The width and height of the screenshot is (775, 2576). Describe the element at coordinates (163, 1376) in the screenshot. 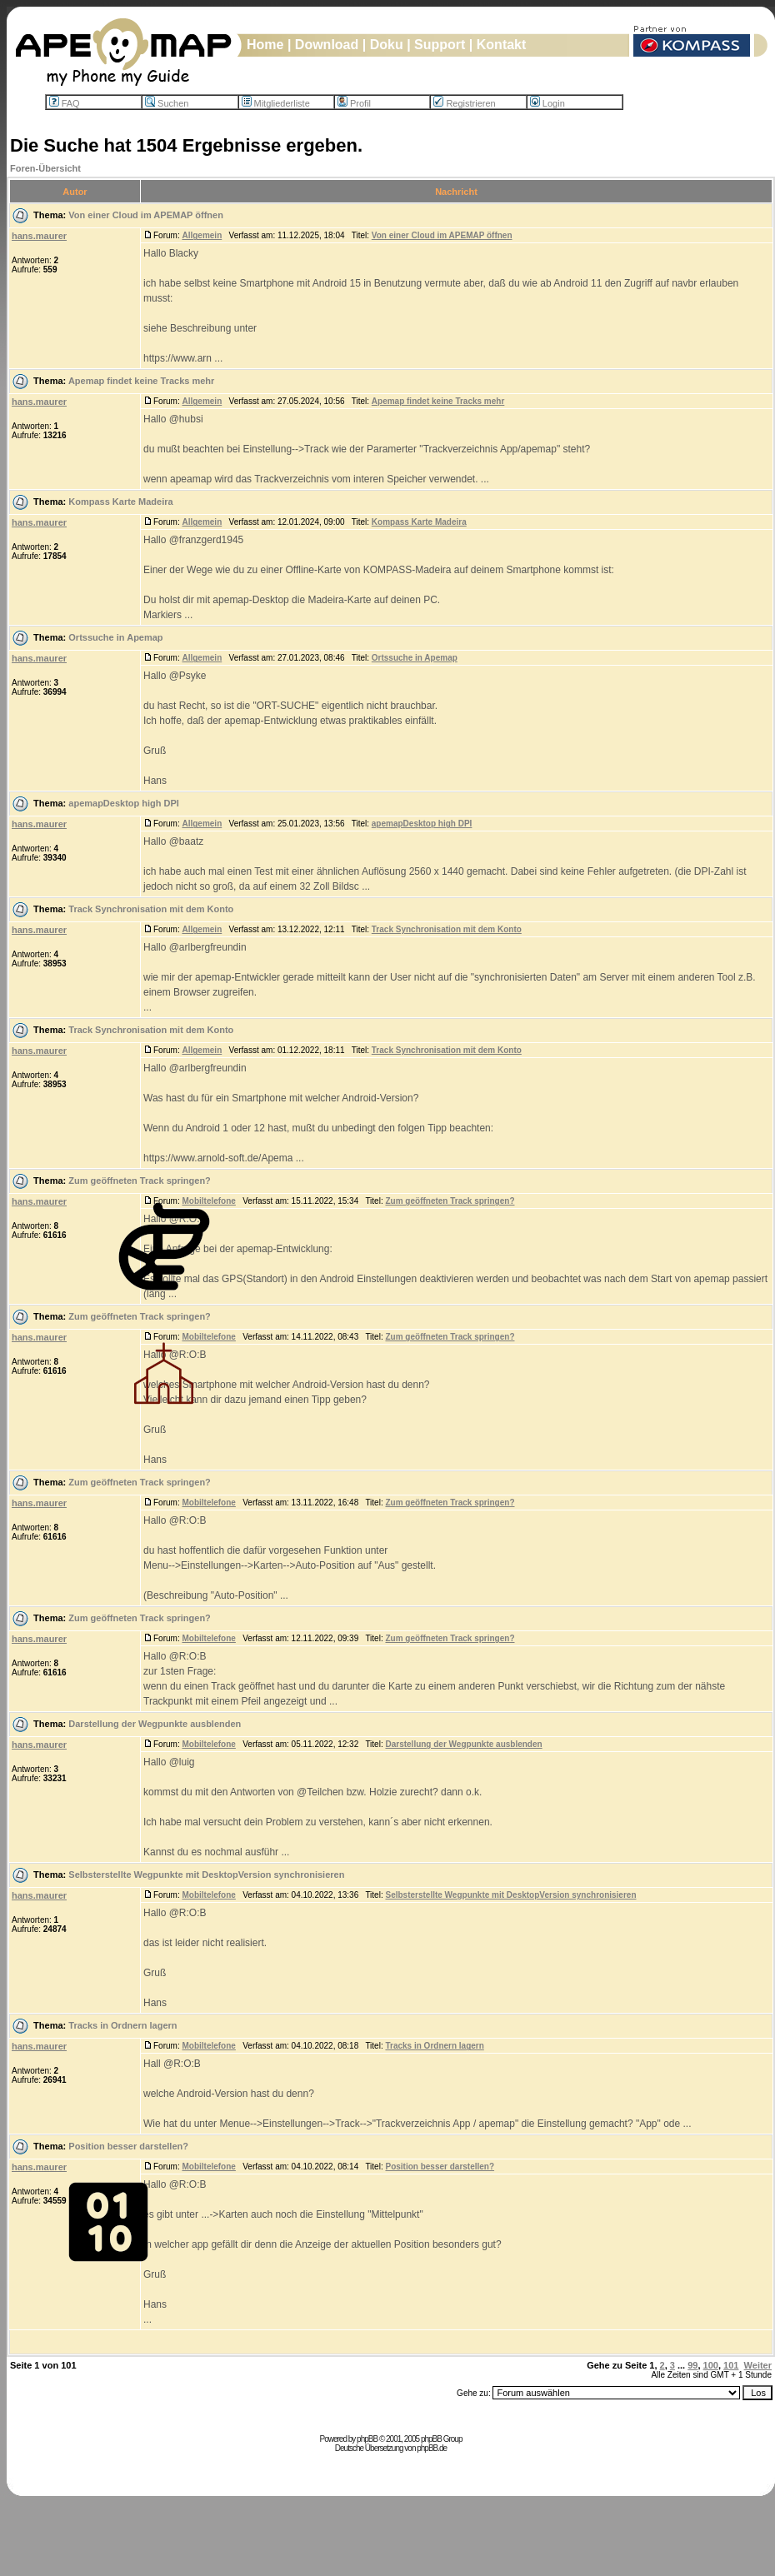

I see `view nearby churches or places of worship` at that location.